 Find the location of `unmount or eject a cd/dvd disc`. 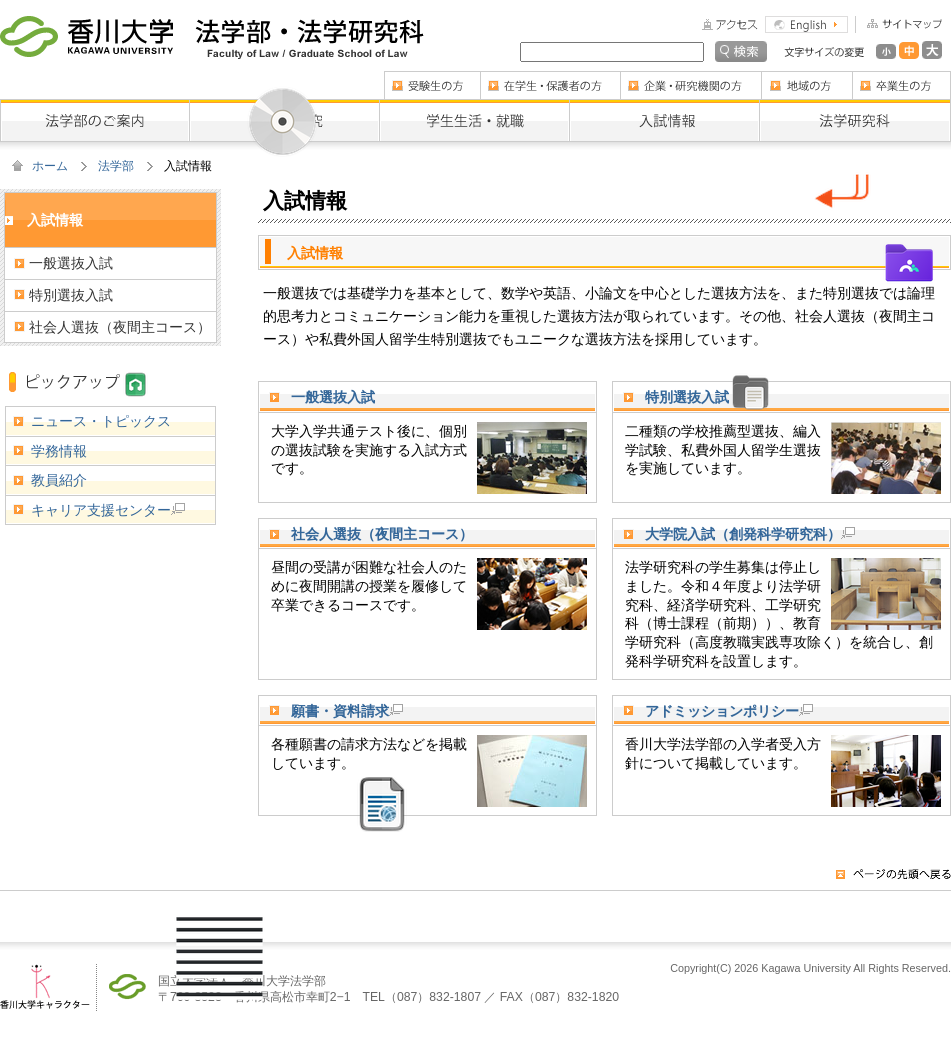

unmount or eject a cd/dvd disc is located at coordinates (282, 121).